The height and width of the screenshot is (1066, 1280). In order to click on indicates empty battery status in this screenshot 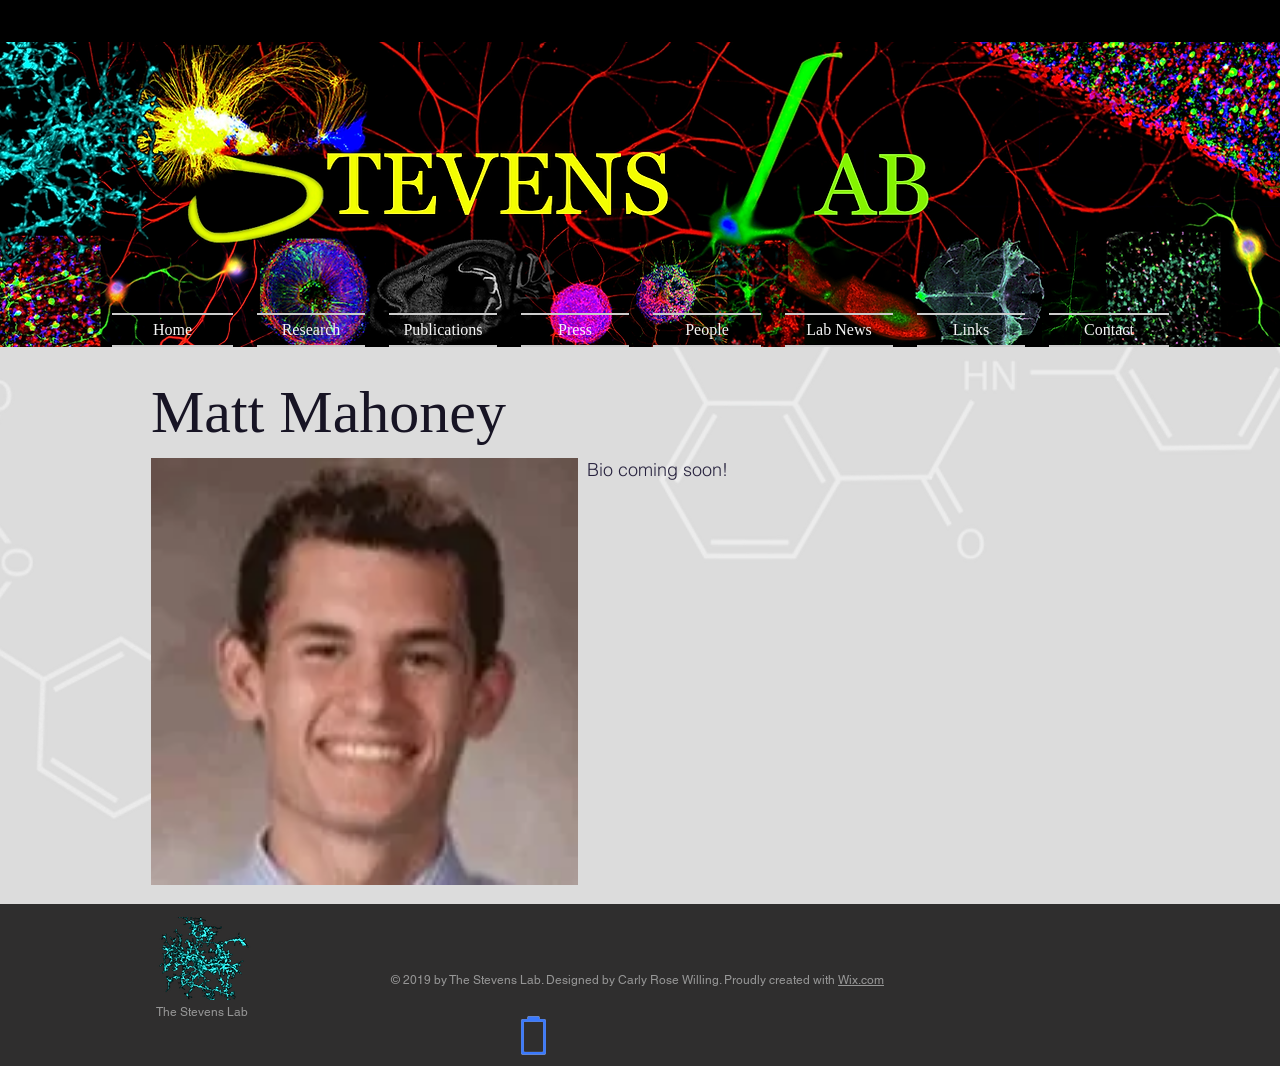, I will do `click(533, 1035)`.